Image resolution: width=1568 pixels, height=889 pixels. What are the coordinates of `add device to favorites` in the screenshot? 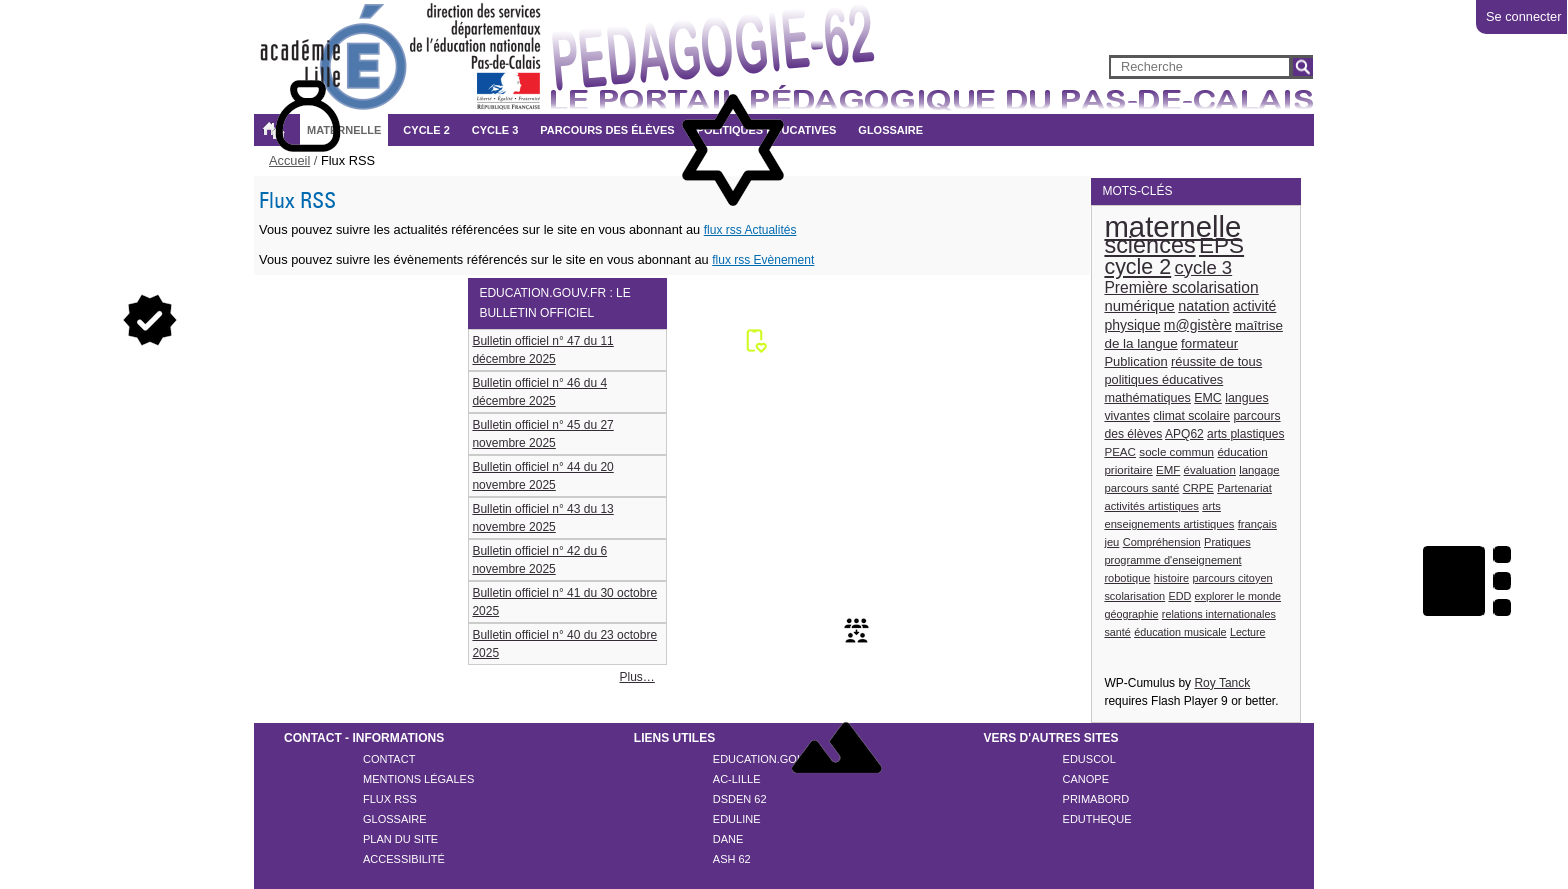 It's located at (754, 340).